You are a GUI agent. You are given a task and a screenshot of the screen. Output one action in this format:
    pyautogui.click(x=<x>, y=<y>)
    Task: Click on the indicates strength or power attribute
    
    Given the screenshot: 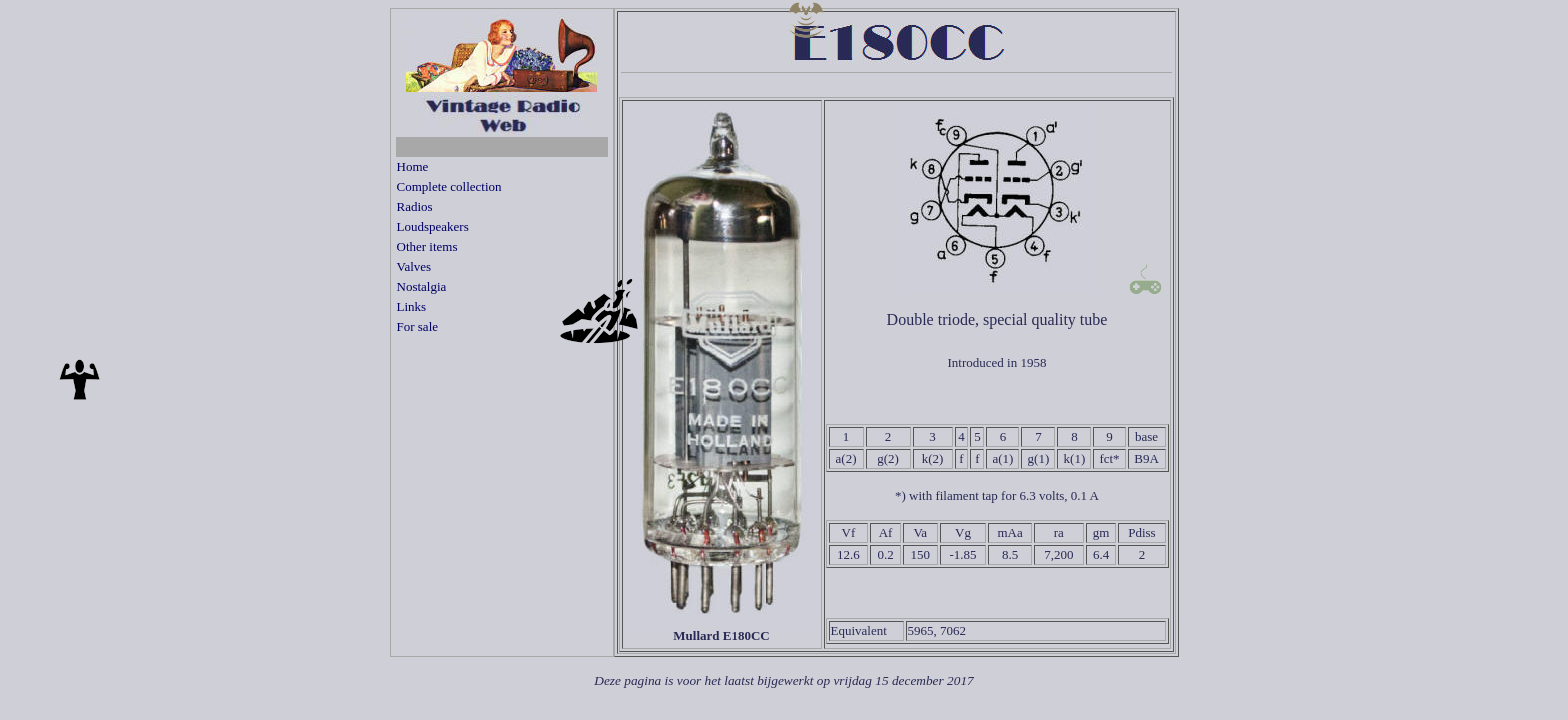 What is the action you would take?
    pyautogui.click(x=79, y=379)
    